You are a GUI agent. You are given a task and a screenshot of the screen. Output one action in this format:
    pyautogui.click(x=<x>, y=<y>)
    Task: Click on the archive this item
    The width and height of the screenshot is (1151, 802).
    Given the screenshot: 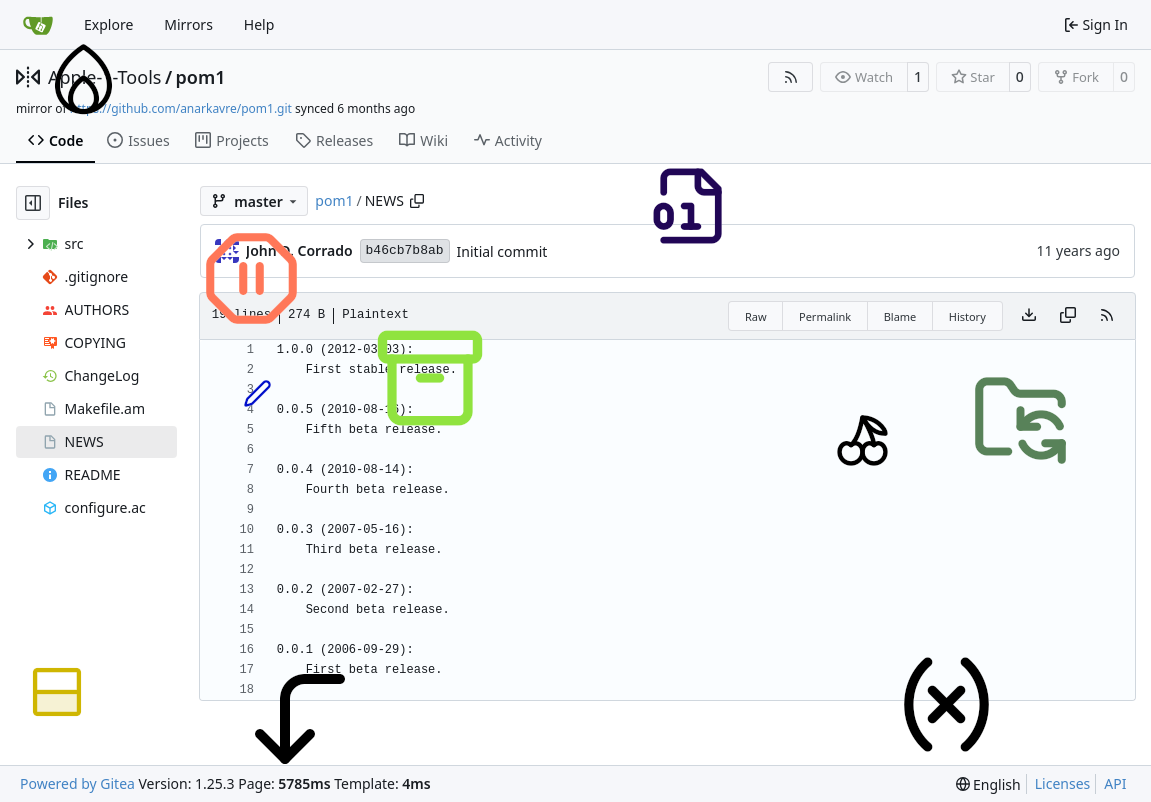 What is the action you would take?
    pyautogui.click(x=430, y=378)
    